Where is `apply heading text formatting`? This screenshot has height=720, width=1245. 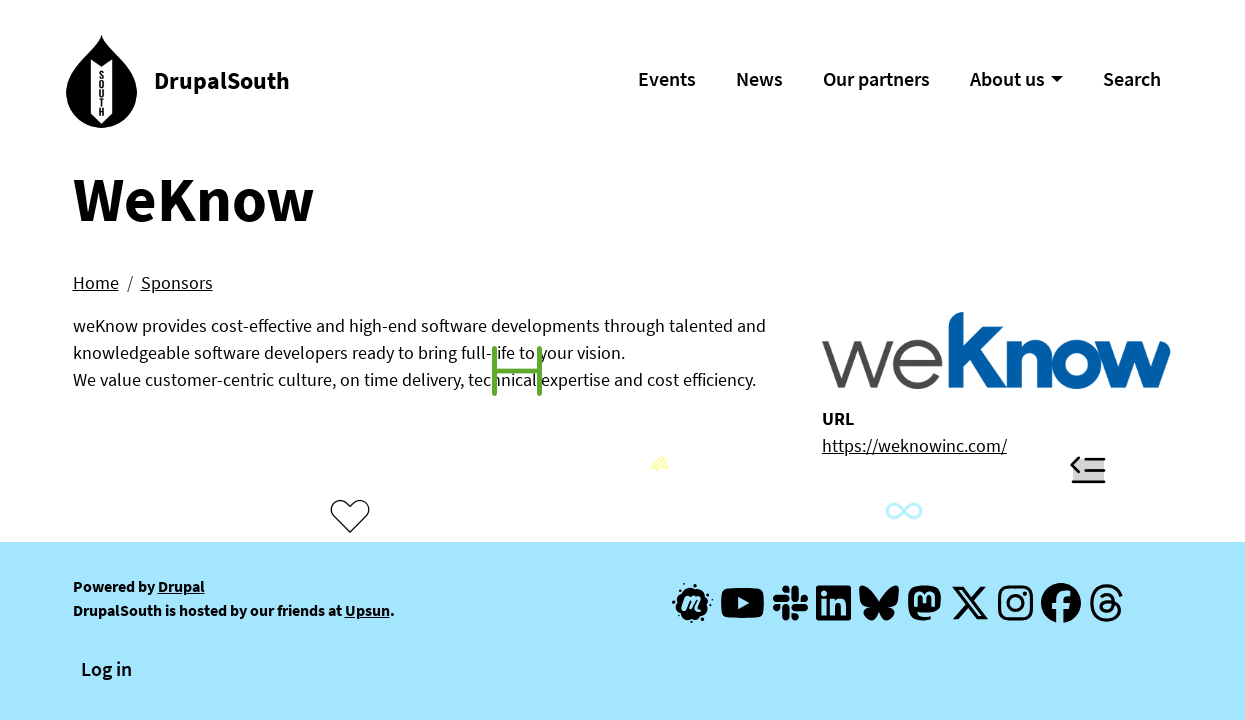
apply heading text formatting is located at coordinates (517, 371).